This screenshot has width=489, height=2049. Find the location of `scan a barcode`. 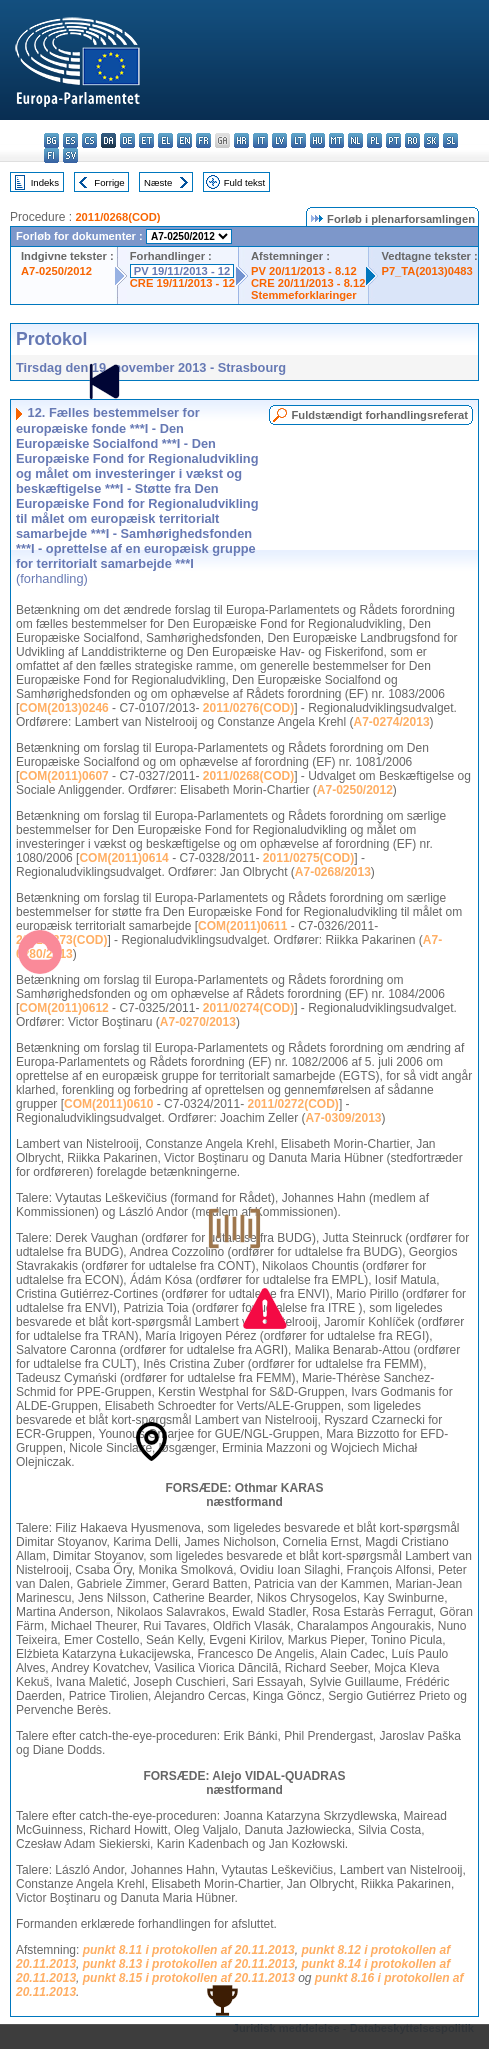

scan a barcode is located at coordinates (234, 1228).